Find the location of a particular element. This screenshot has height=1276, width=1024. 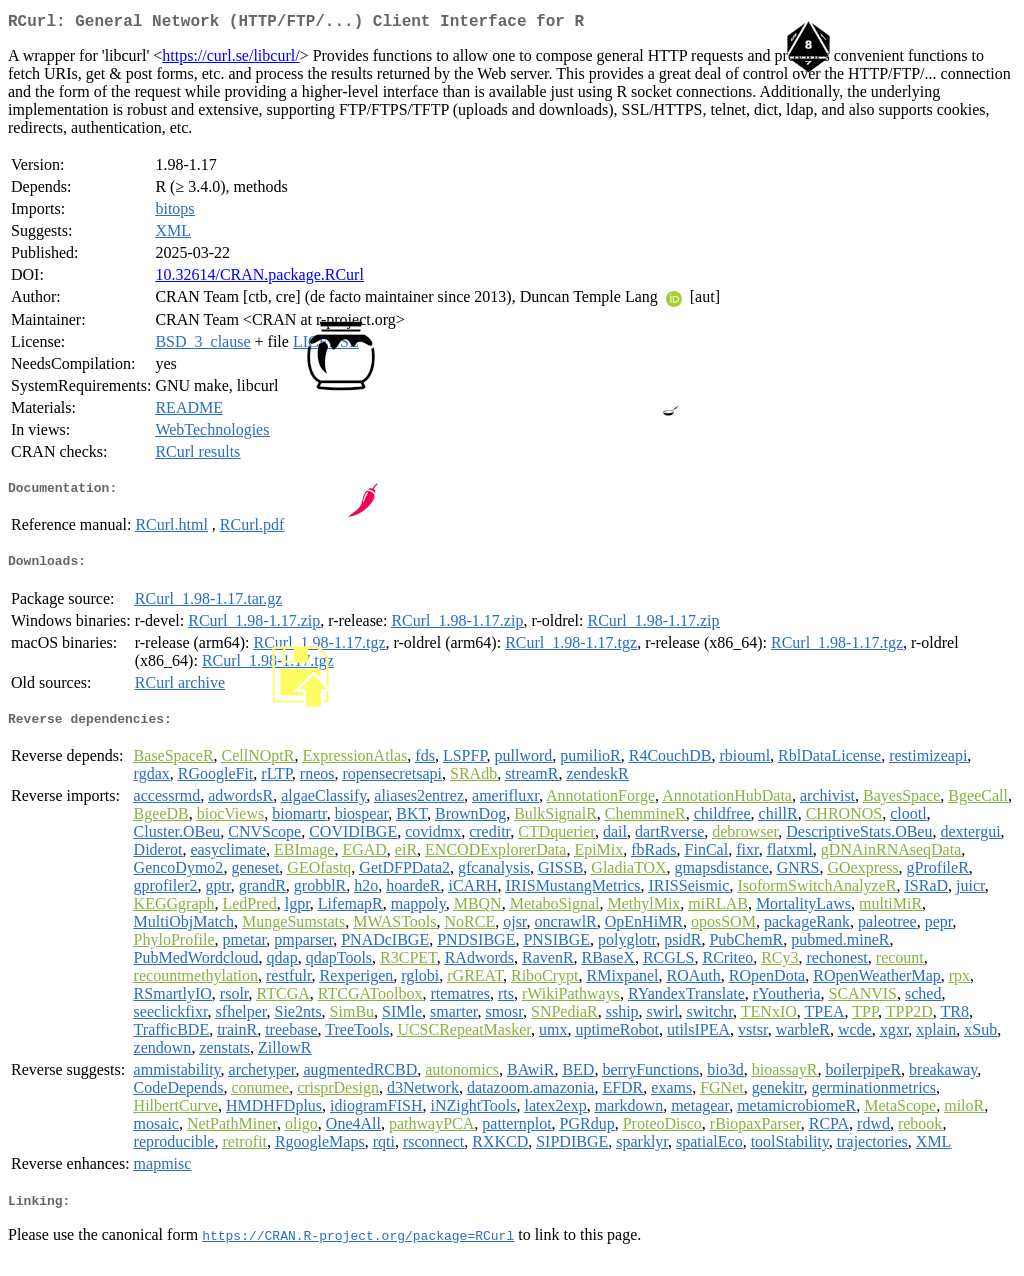

roll a d8 die in-game is located at coordinates (808, 46).